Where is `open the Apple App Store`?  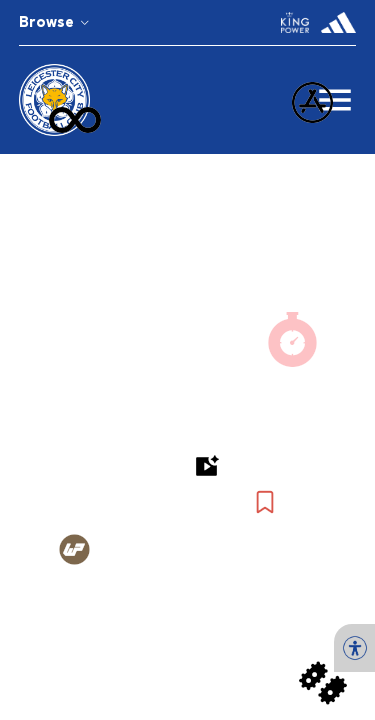 open the Apple App Store is located at coordinates (312, 102).